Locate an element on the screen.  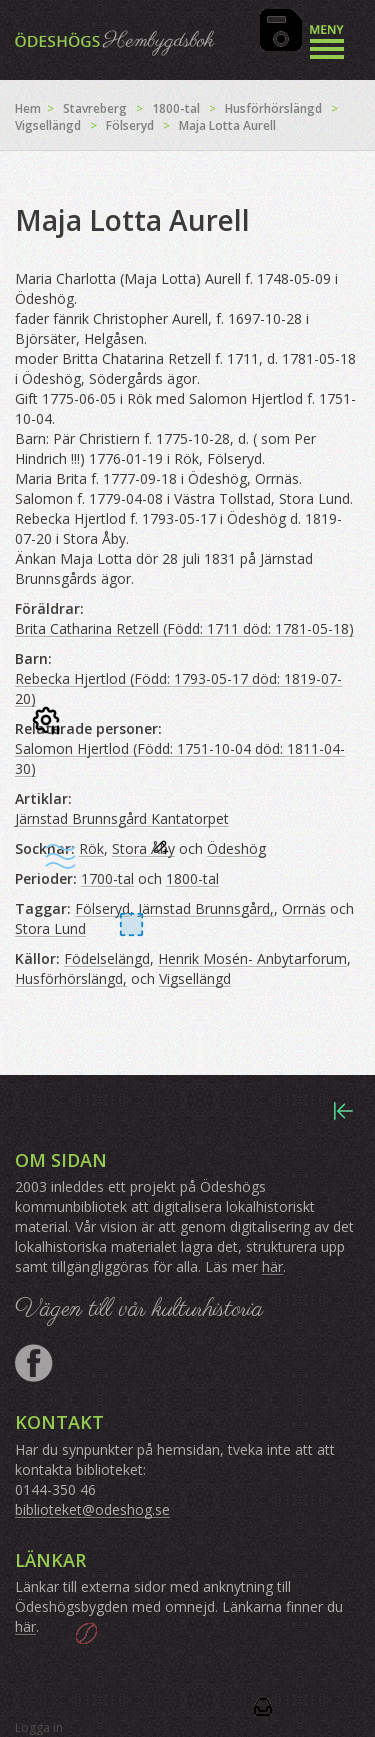
create a new note or document is located at coordinates (160, 846).